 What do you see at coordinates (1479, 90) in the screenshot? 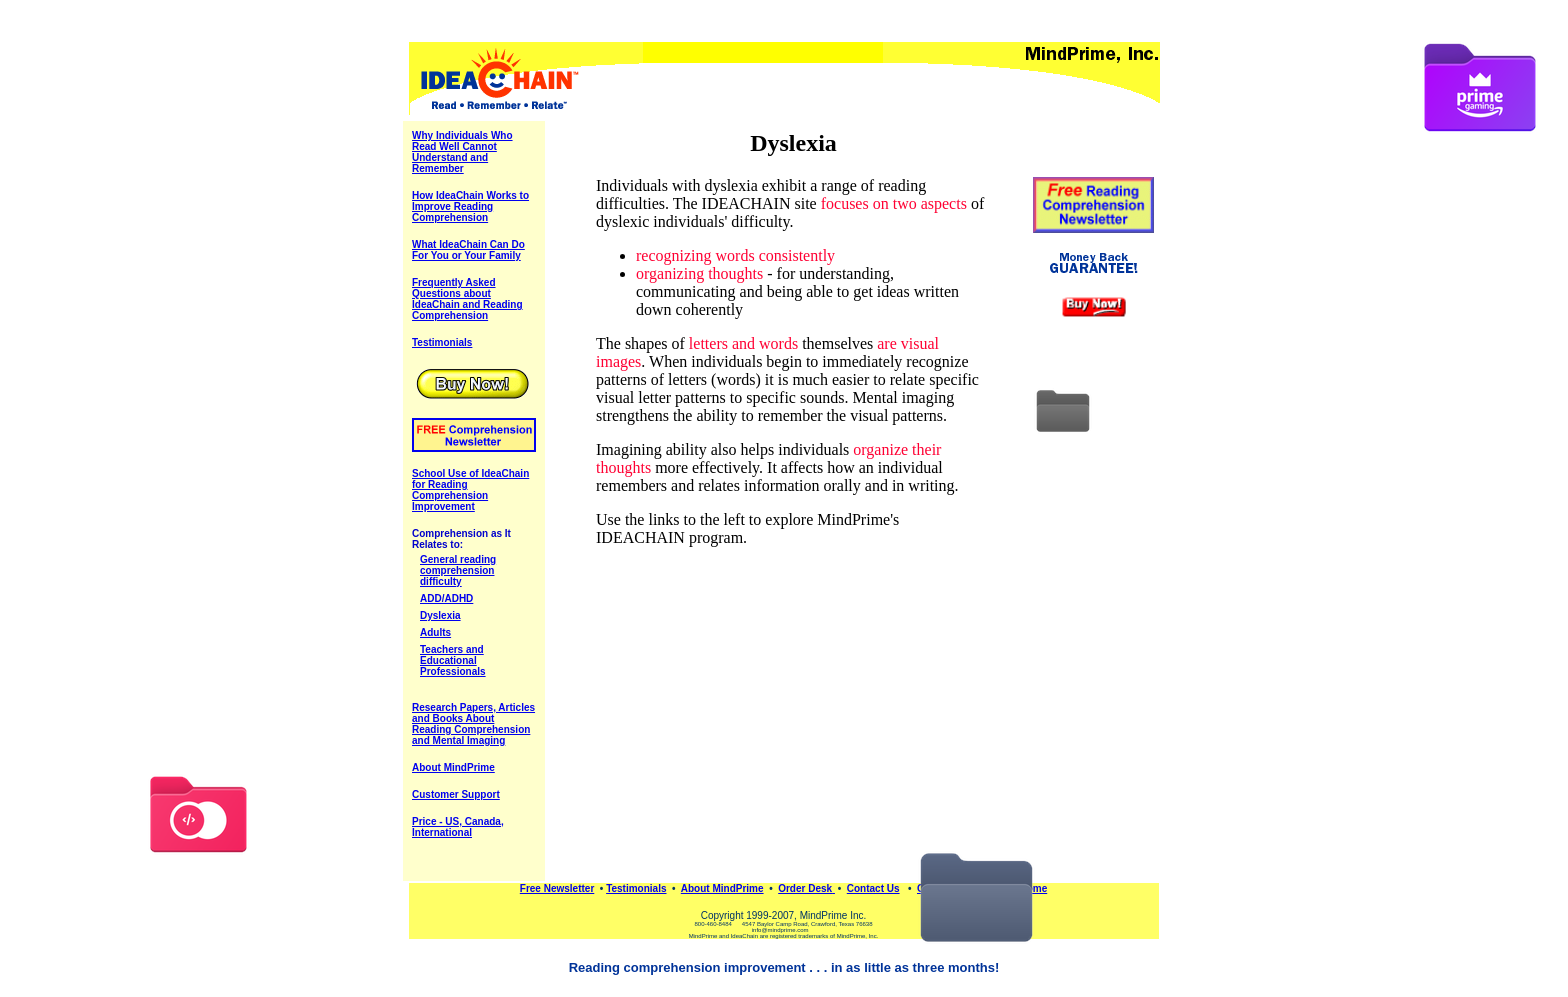
I see `open prime gaming folder` at bounding box center [1479, 90].